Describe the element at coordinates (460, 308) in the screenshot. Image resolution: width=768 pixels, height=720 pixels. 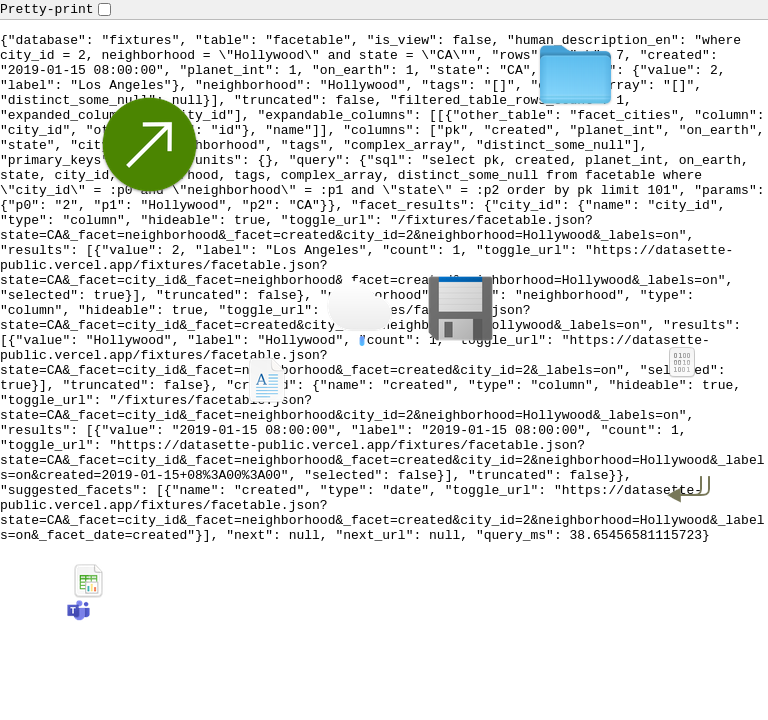
I see `save the current file or document` at that location.